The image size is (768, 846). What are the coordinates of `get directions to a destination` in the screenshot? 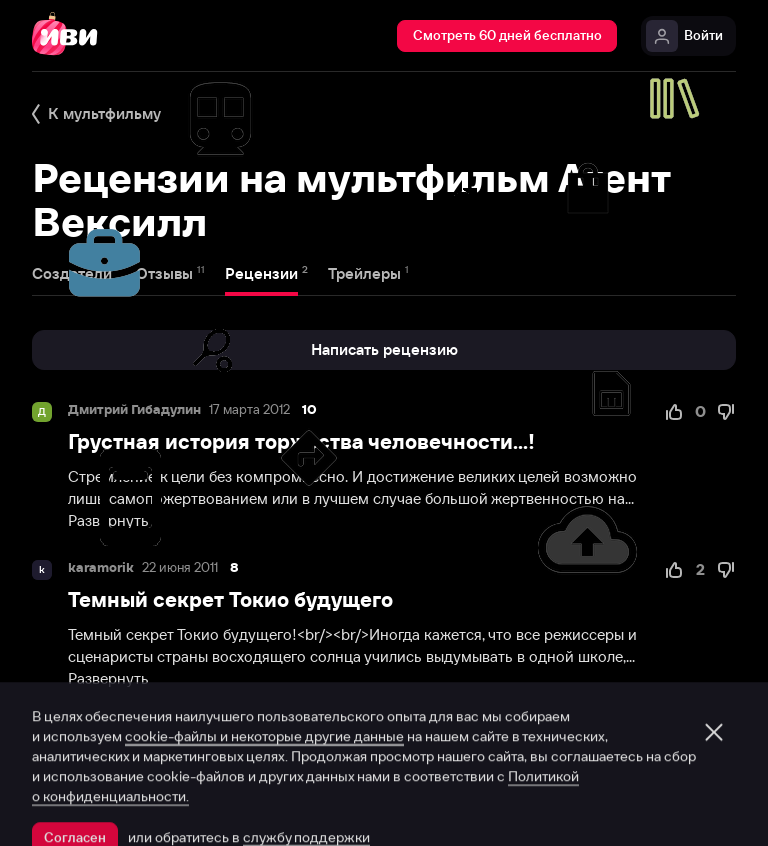 It's located at (309, 458).